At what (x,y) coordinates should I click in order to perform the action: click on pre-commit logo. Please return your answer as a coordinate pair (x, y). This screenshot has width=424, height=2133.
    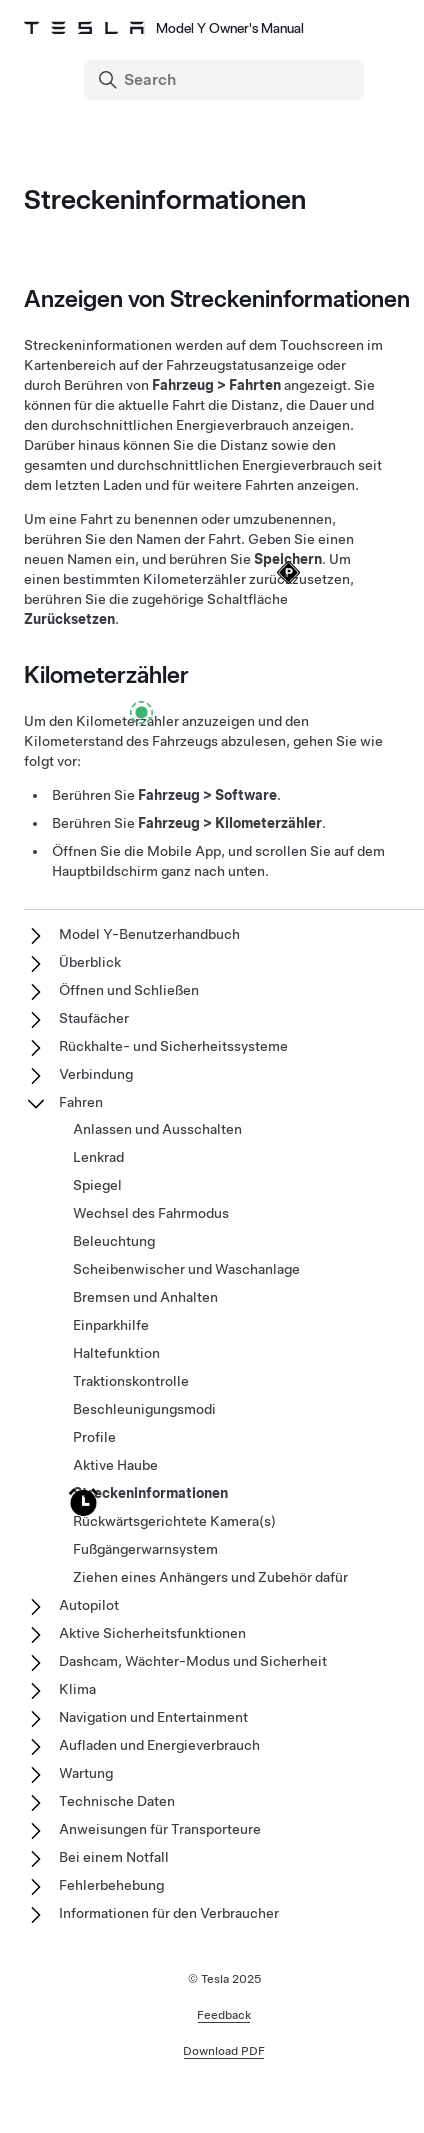
    Looking at the image, I should click on (288, 572).